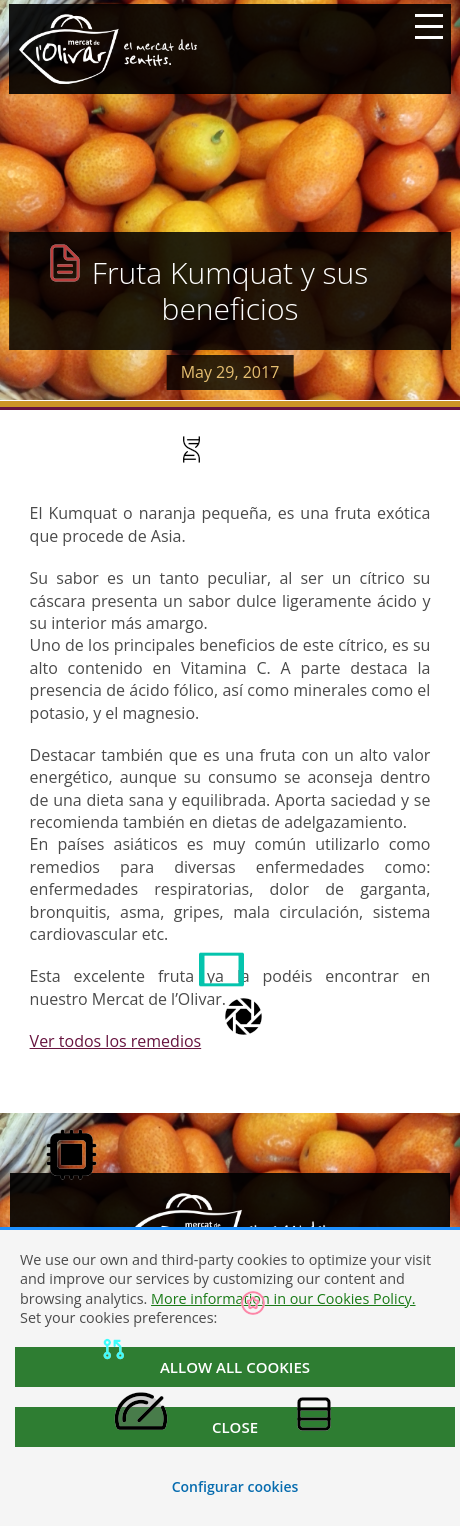 This screenshot has height=1526, width=460. I want to click on create a new pull request, so click(113, 1349).